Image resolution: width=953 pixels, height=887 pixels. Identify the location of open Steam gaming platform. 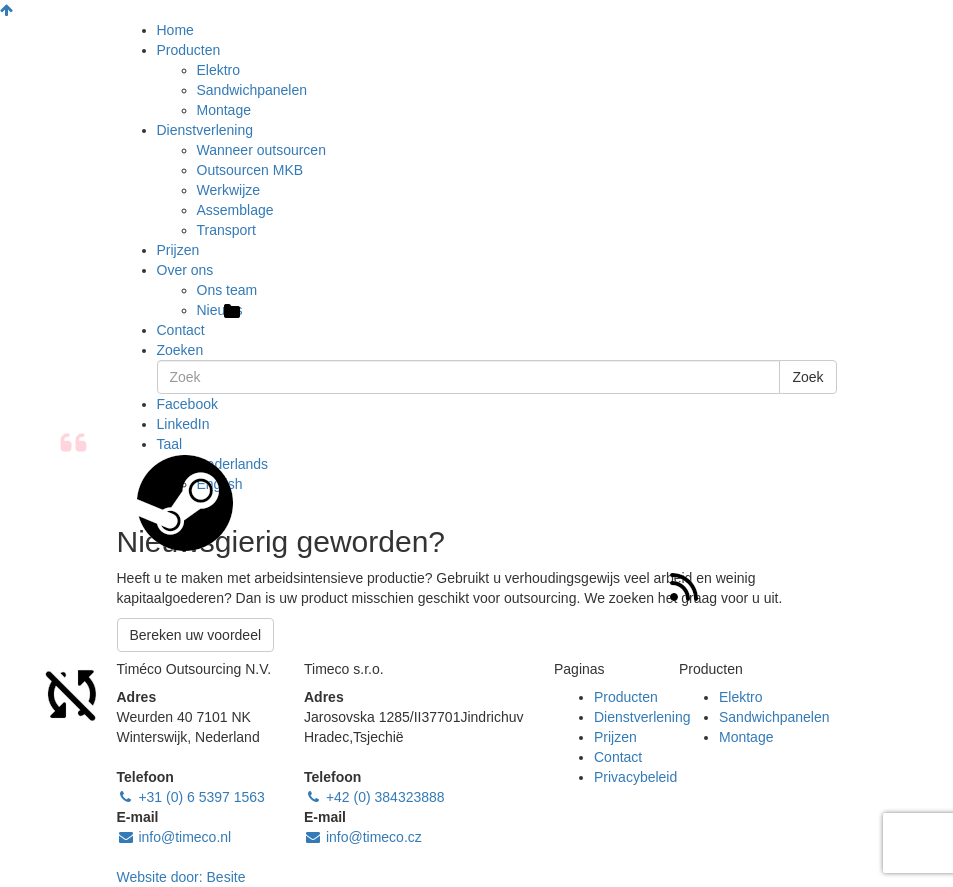
(185, 503).